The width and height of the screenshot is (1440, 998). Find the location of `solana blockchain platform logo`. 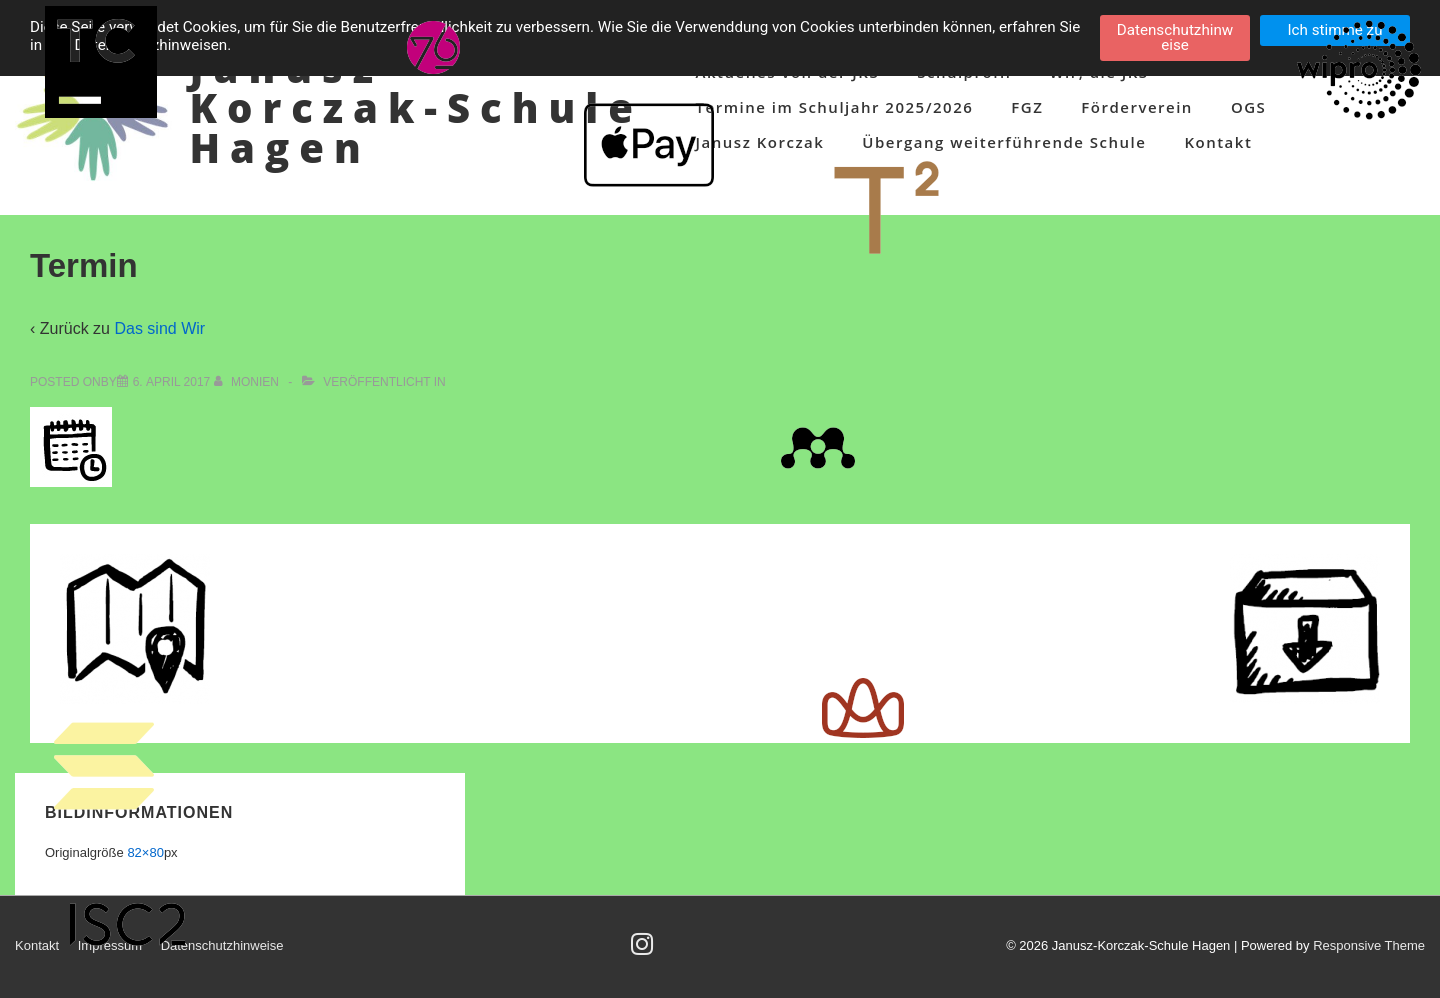

solana blockchain platform logo is located at coordinates (104, 766).